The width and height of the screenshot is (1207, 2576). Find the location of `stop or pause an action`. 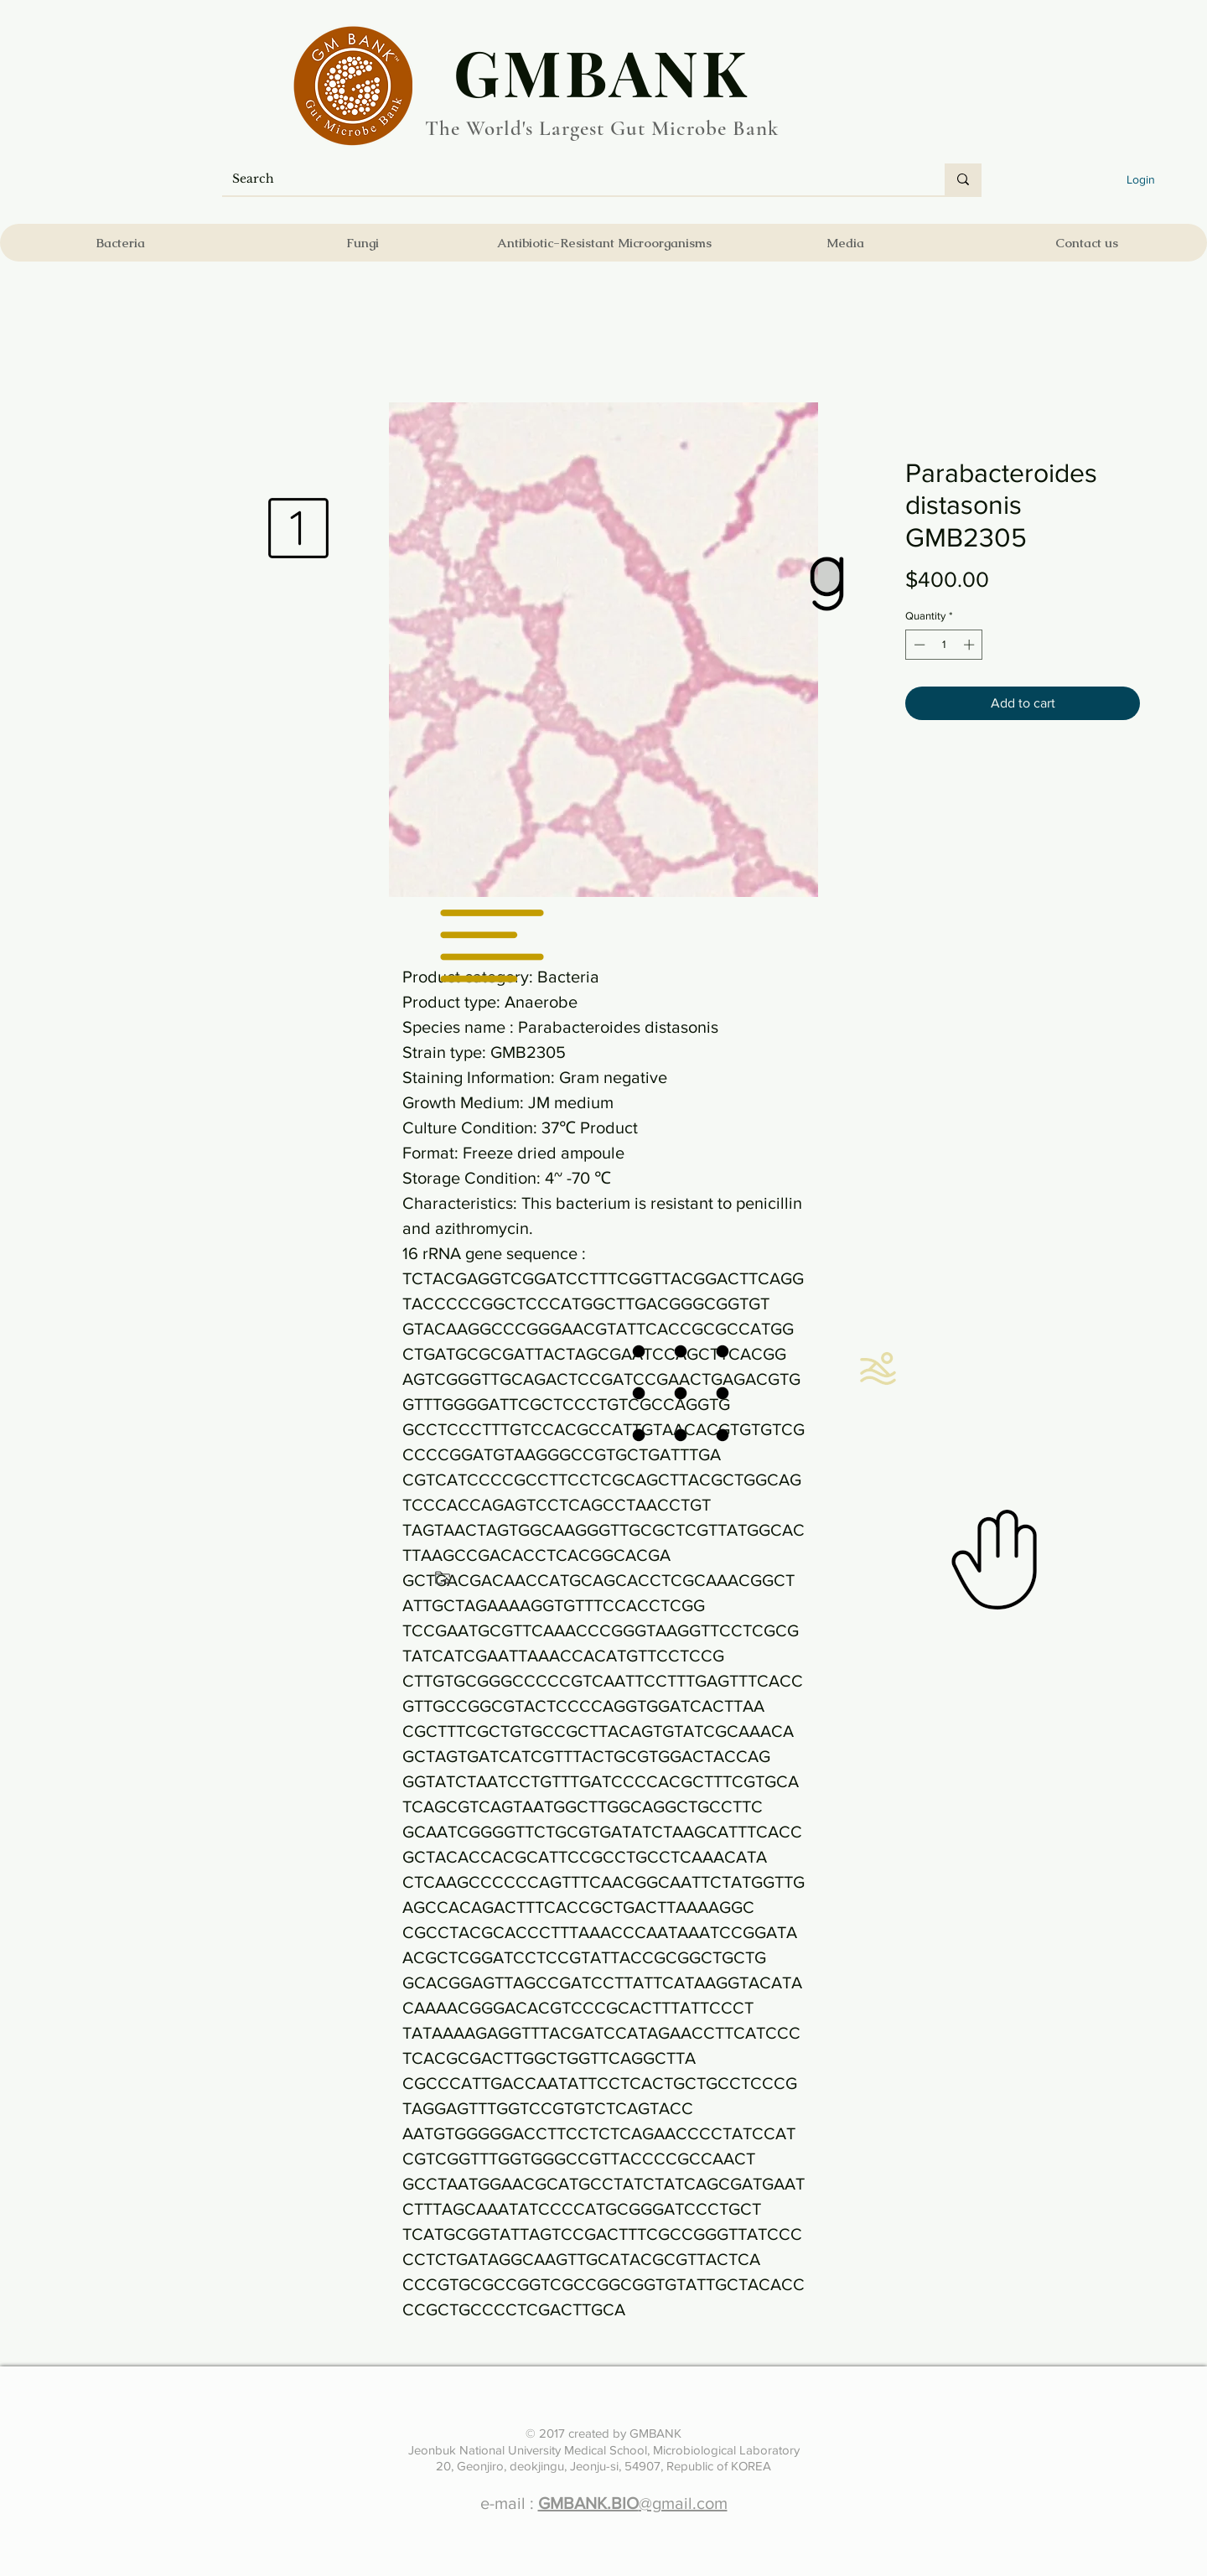

stop or pause an action is located at coordinates (997, 1559).